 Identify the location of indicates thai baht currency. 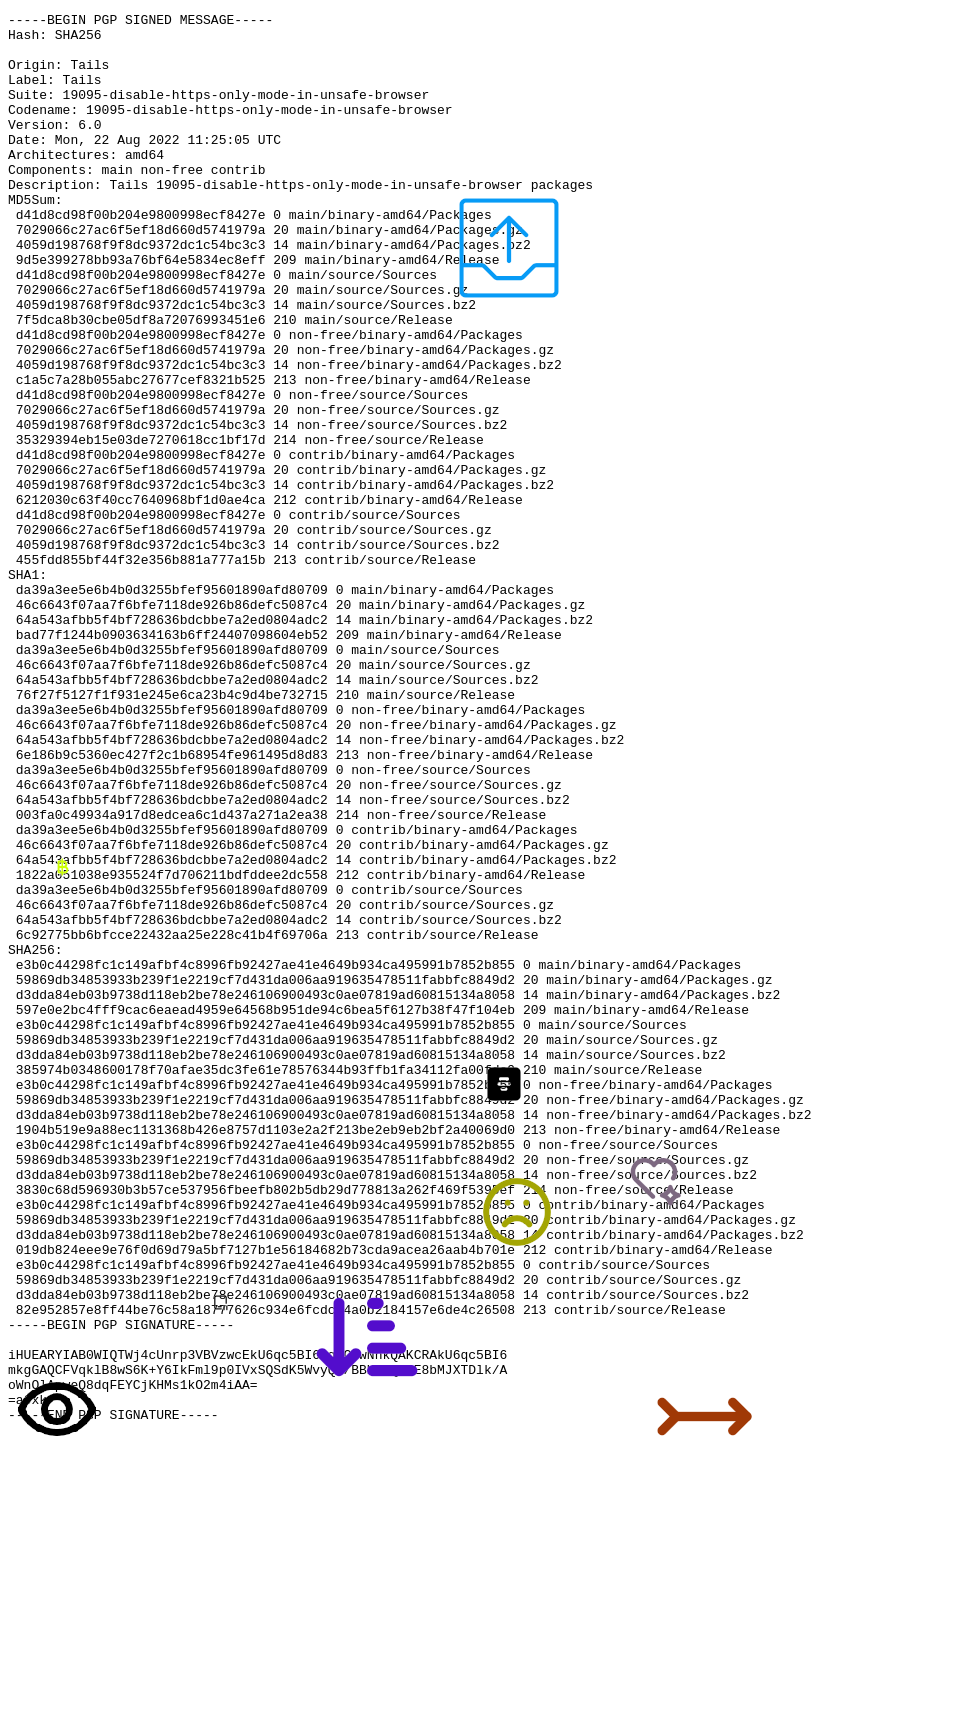
(63, 867).